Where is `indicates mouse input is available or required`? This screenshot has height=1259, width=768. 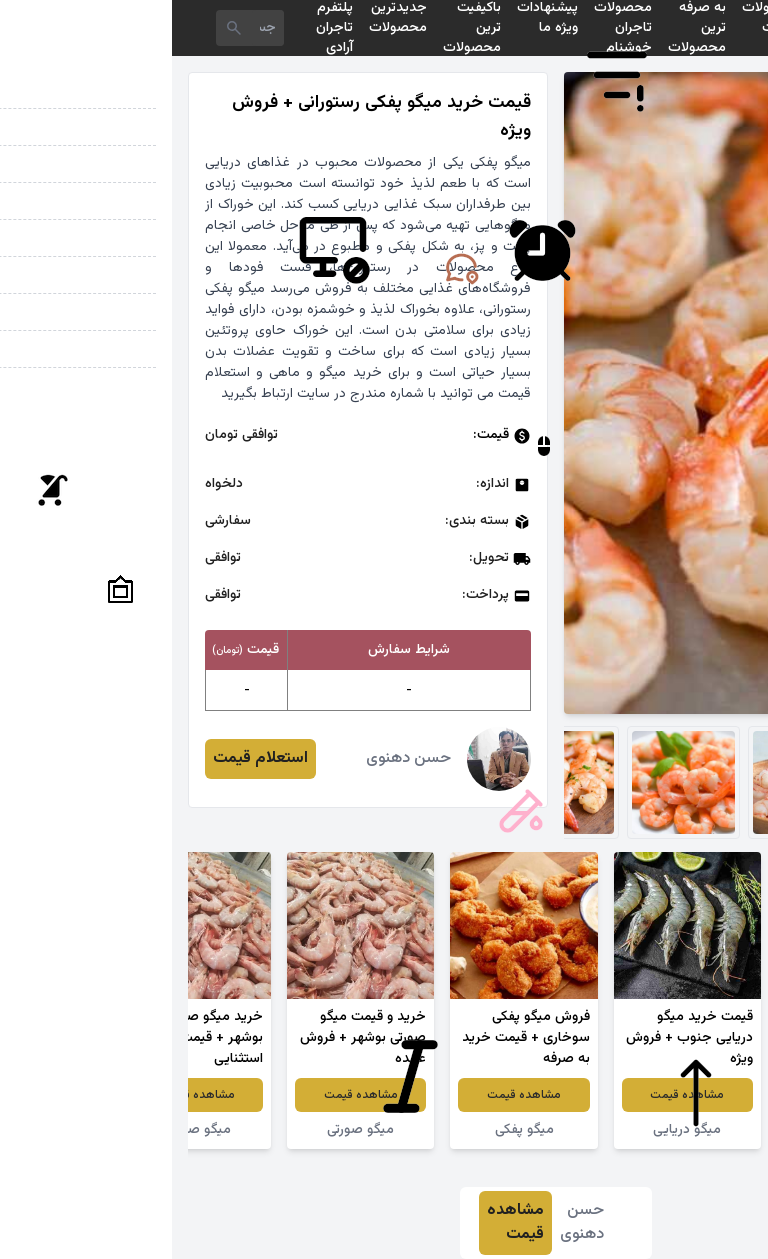
indicates mouse input is available or required is located at coordinates (544, 446).